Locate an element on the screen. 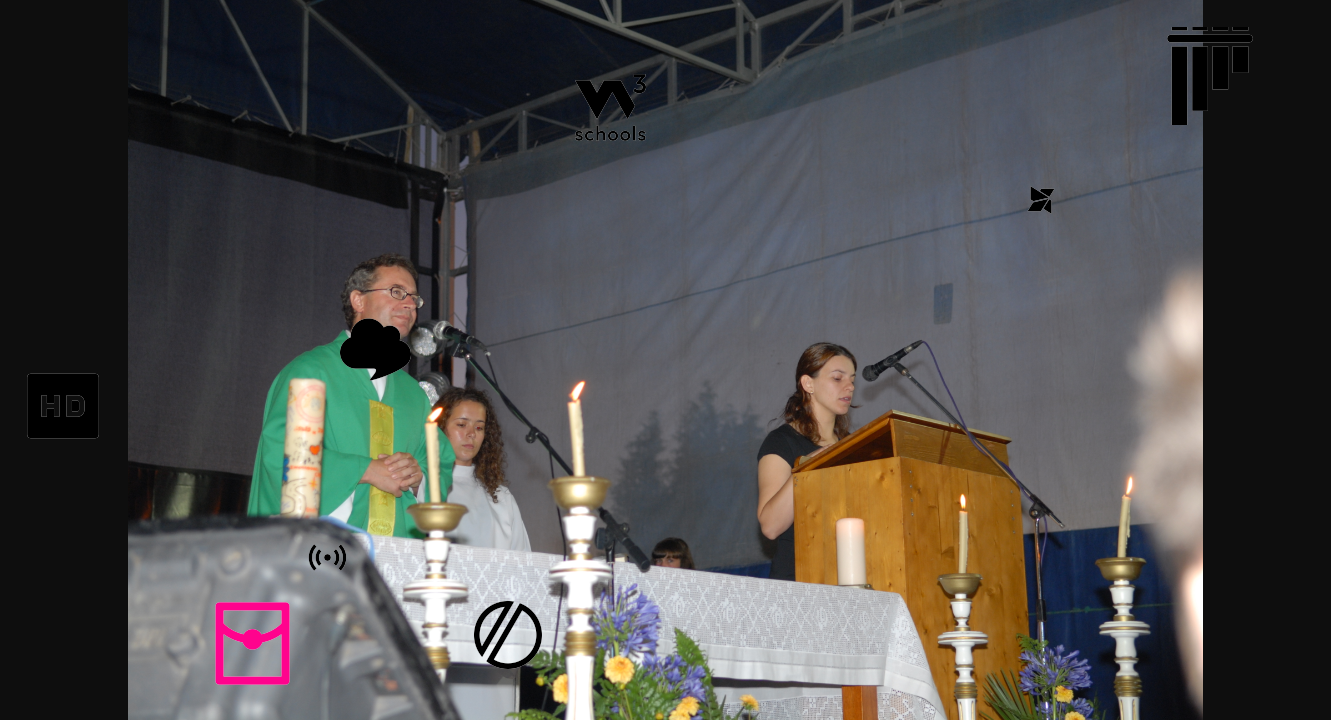 The height and width of the screenshot is (720, 1331). pytest testing framework logo is located at coordinates (1210, 76).